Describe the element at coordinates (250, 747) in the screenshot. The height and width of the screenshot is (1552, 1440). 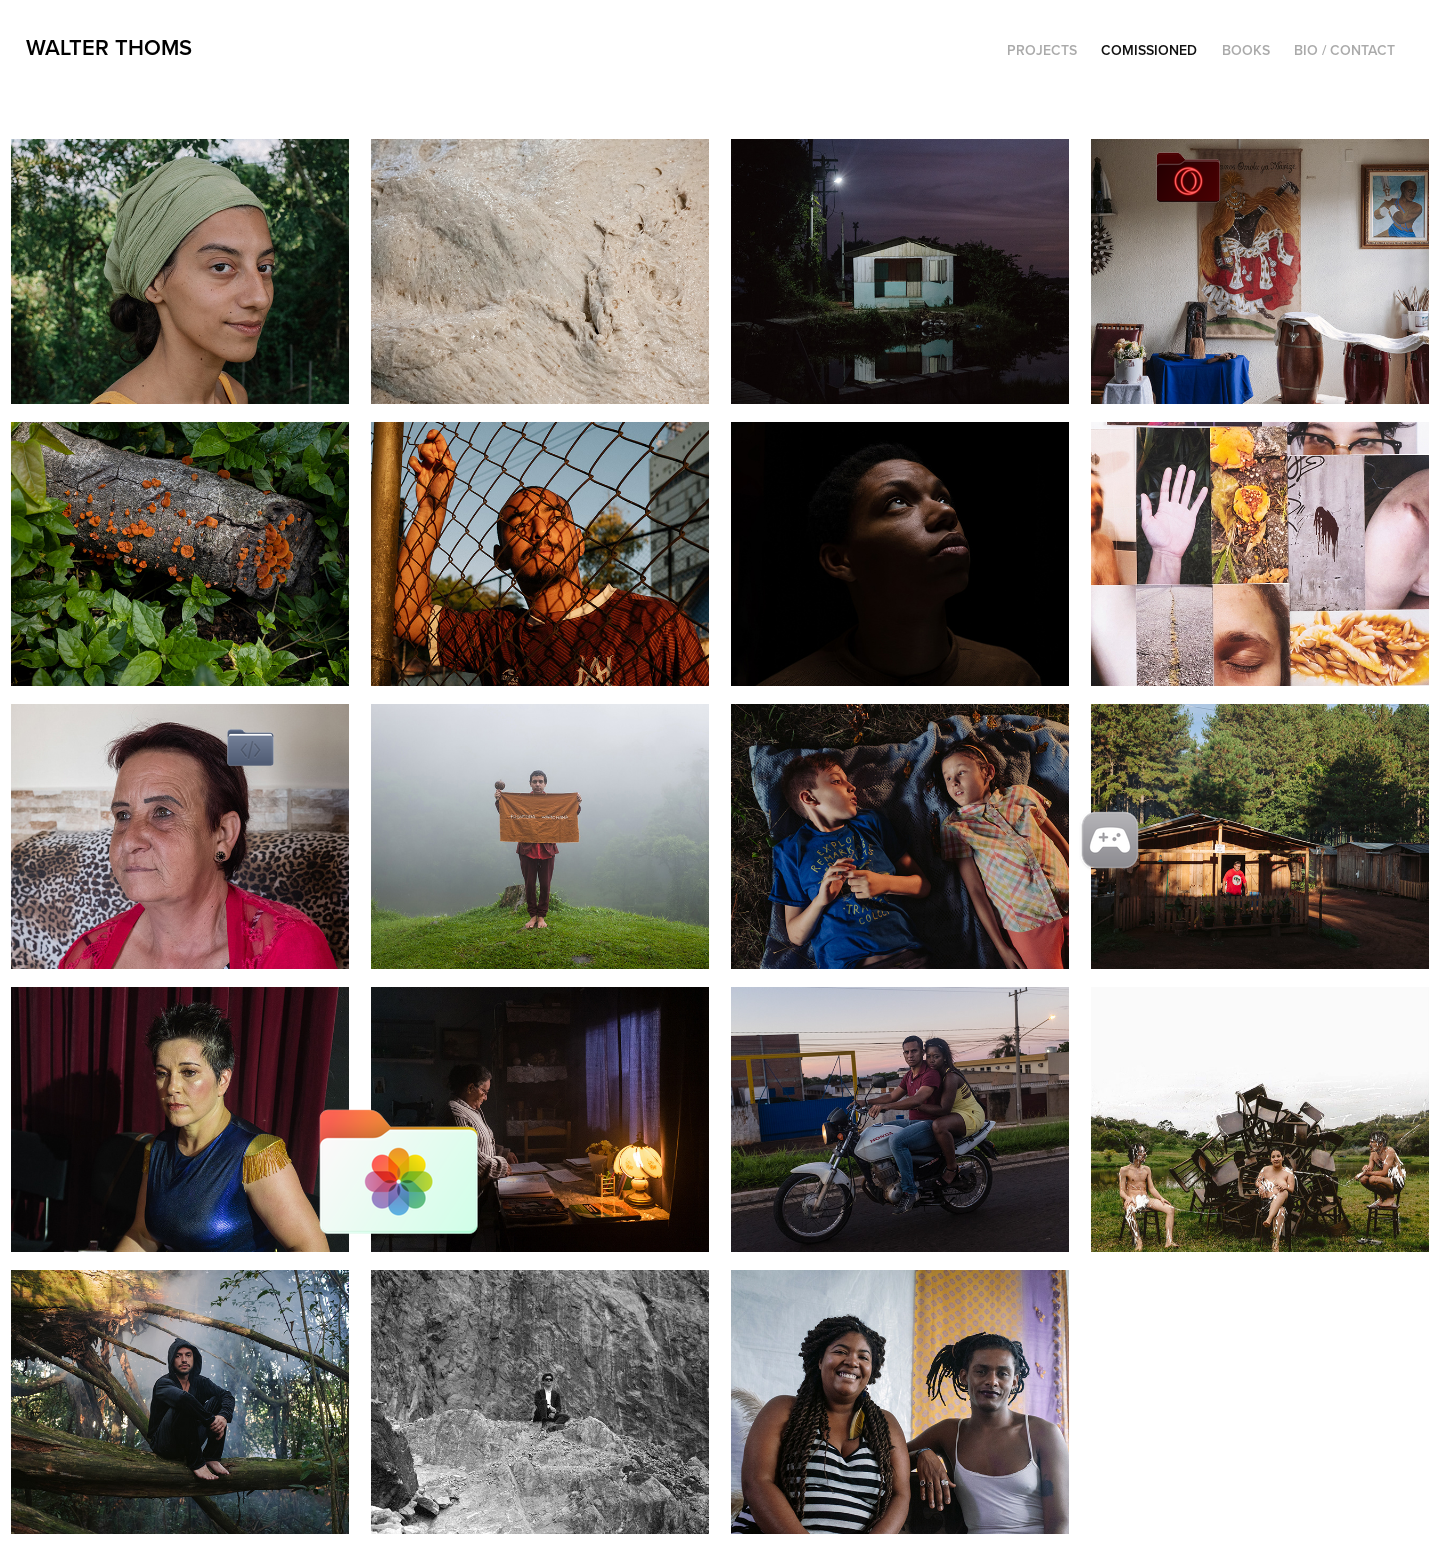
I see `open your code projects folder` at that location.